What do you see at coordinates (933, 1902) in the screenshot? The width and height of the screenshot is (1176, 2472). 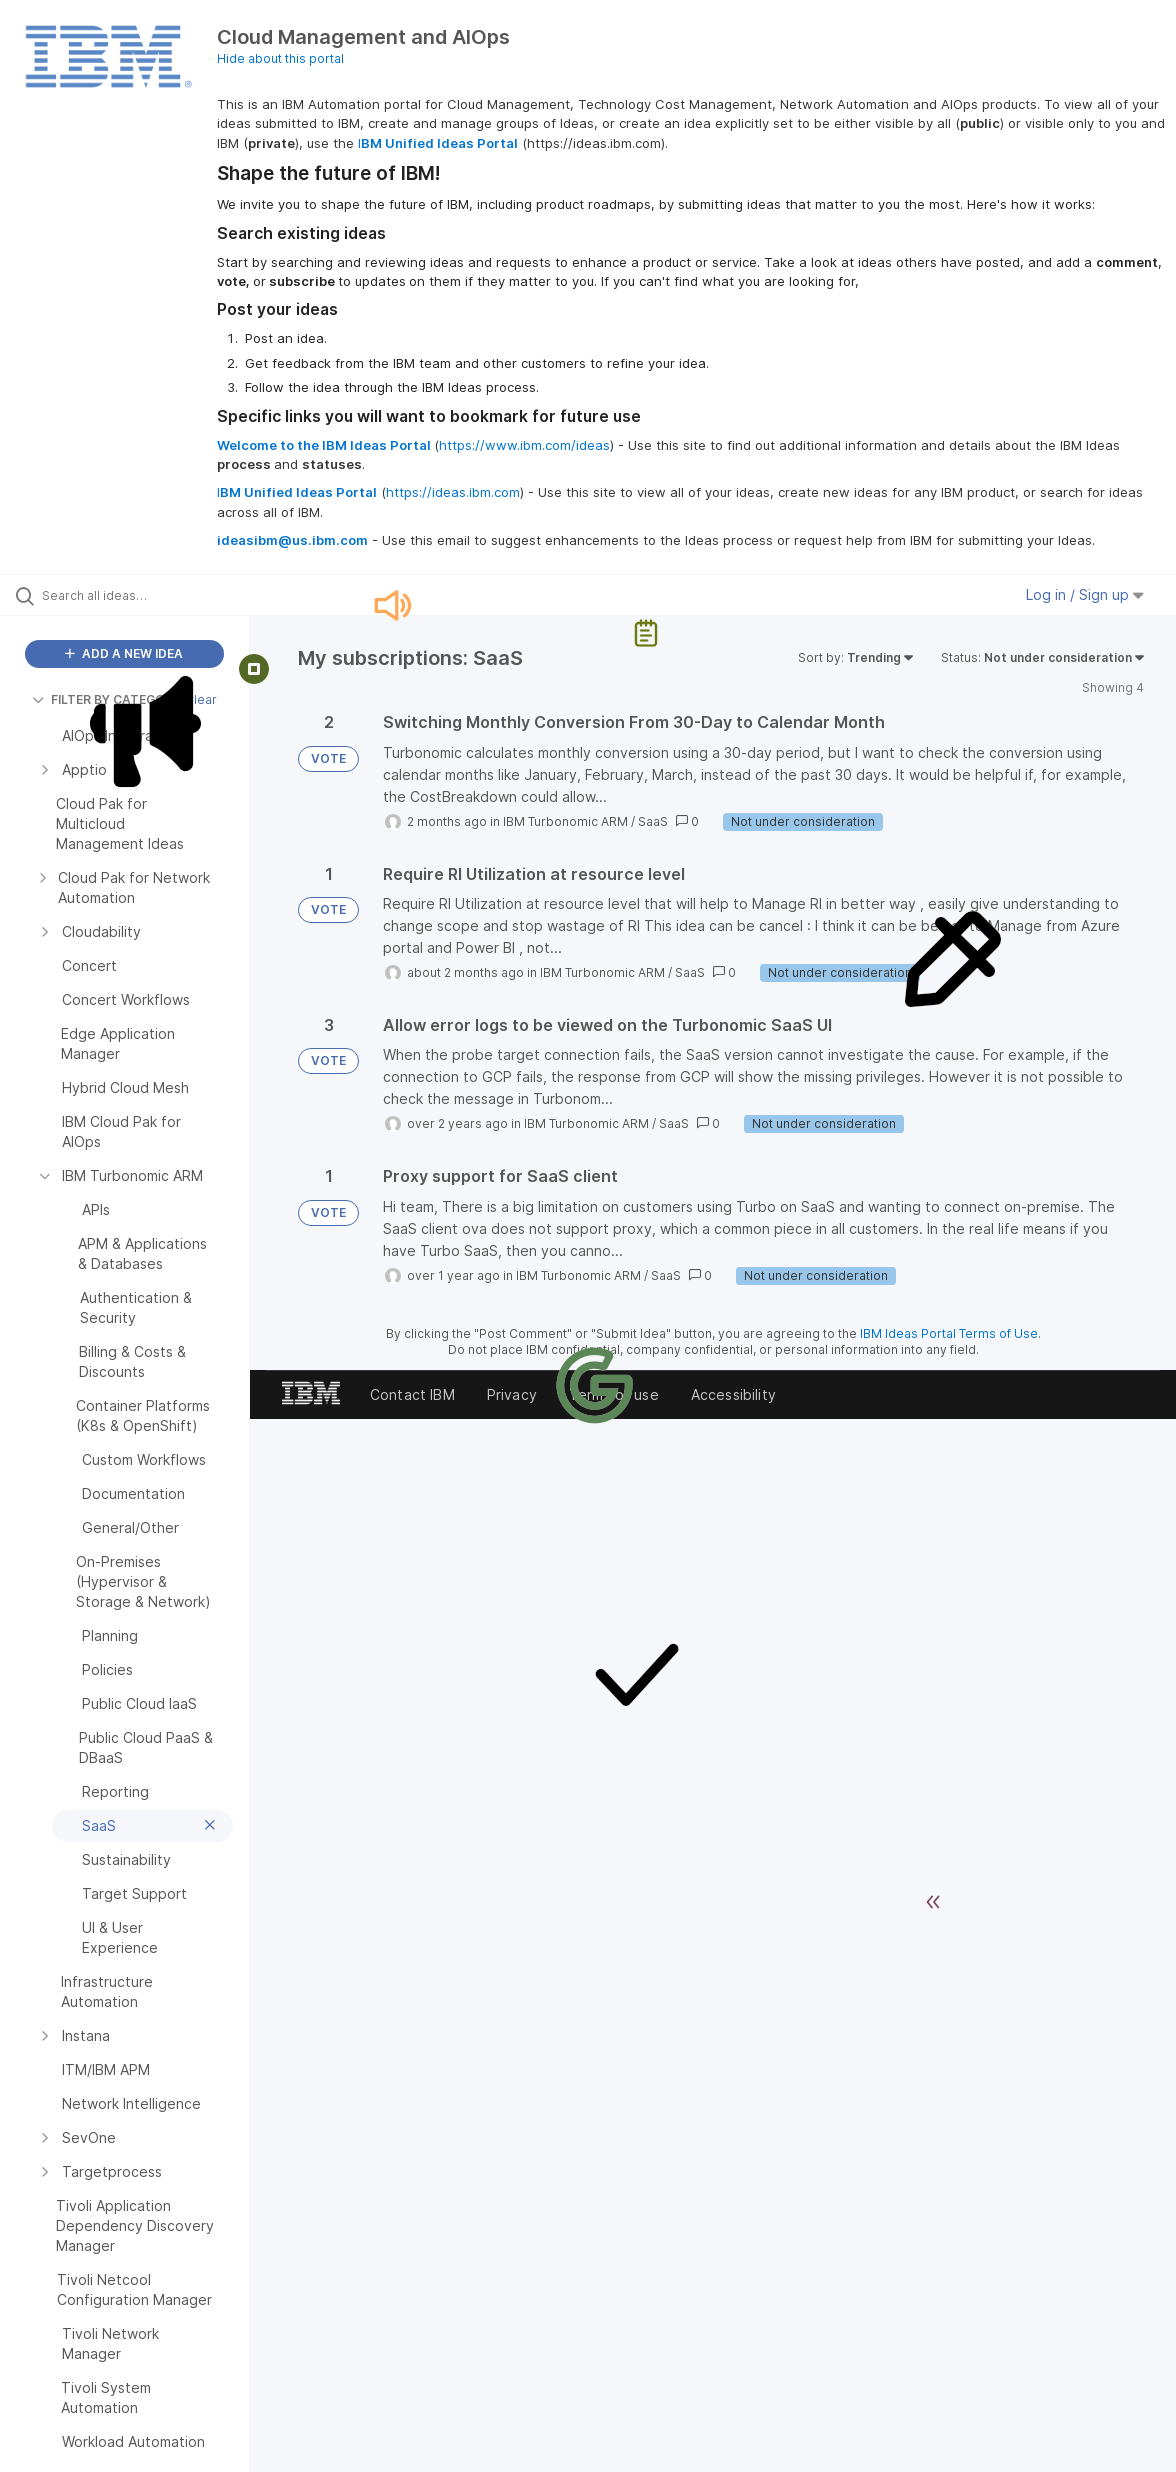 I see `go back to previous screen` at bounding box center [933, 1902].